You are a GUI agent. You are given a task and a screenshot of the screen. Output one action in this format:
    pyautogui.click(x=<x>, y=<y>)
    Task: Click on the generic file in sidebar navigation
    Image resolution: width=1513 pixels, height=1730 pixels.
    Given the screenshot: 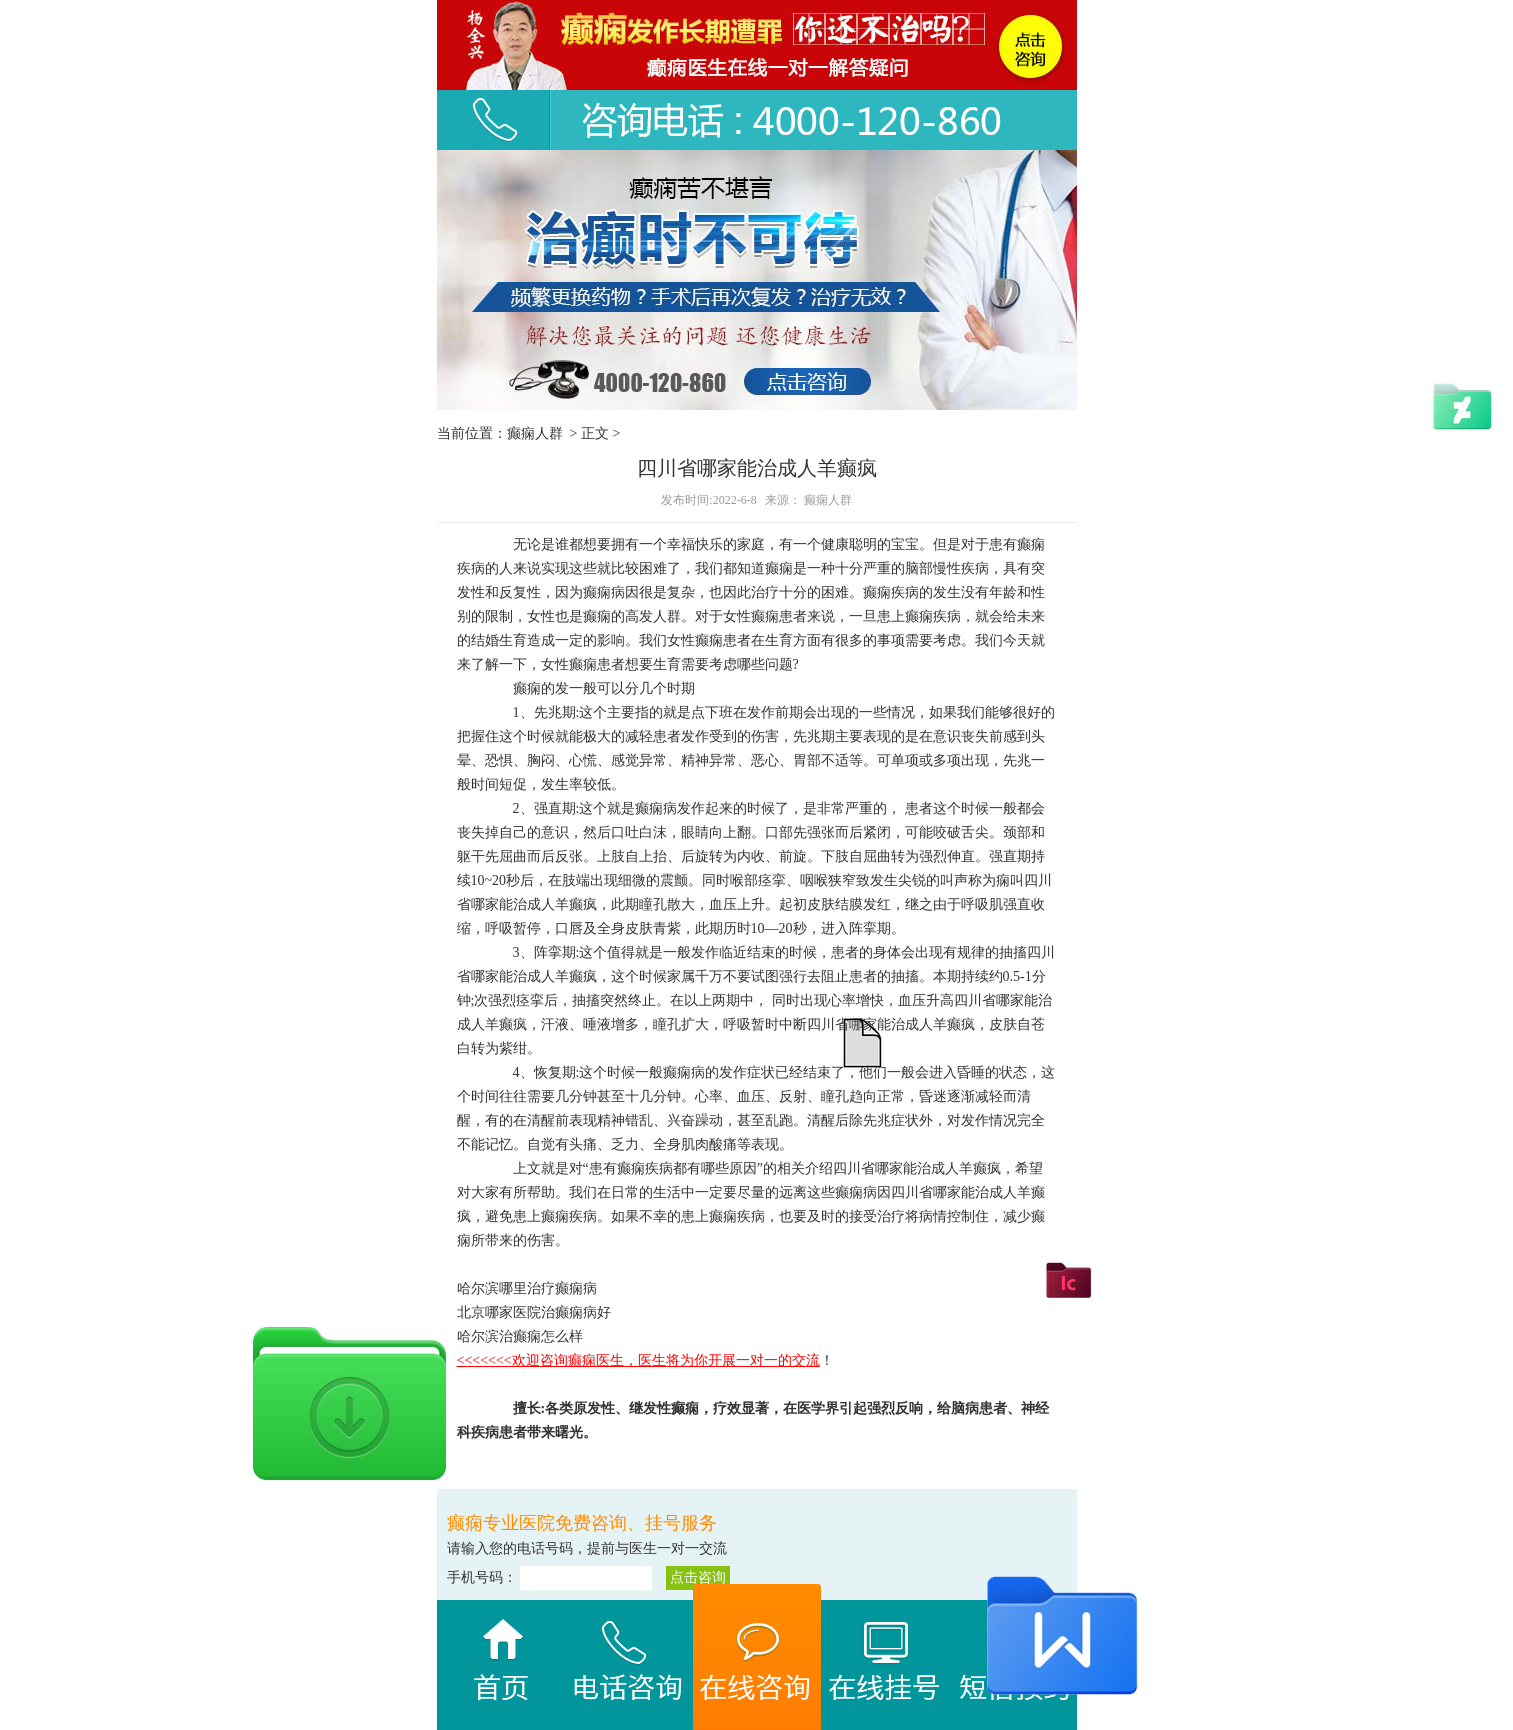 What is the action you would take?
    pyautogui.click(x=862, y=1043)
    